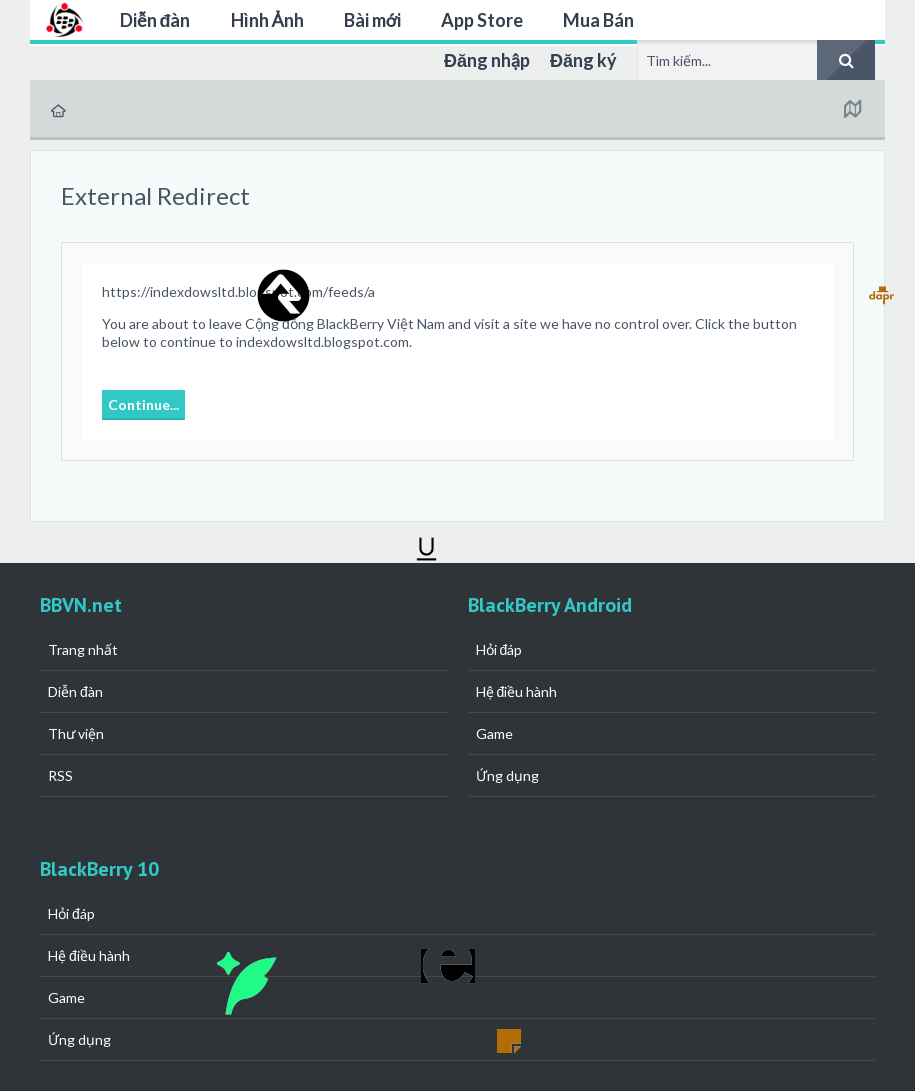  I want to click on dapr distributed application runtime logo, so click(881, 295).